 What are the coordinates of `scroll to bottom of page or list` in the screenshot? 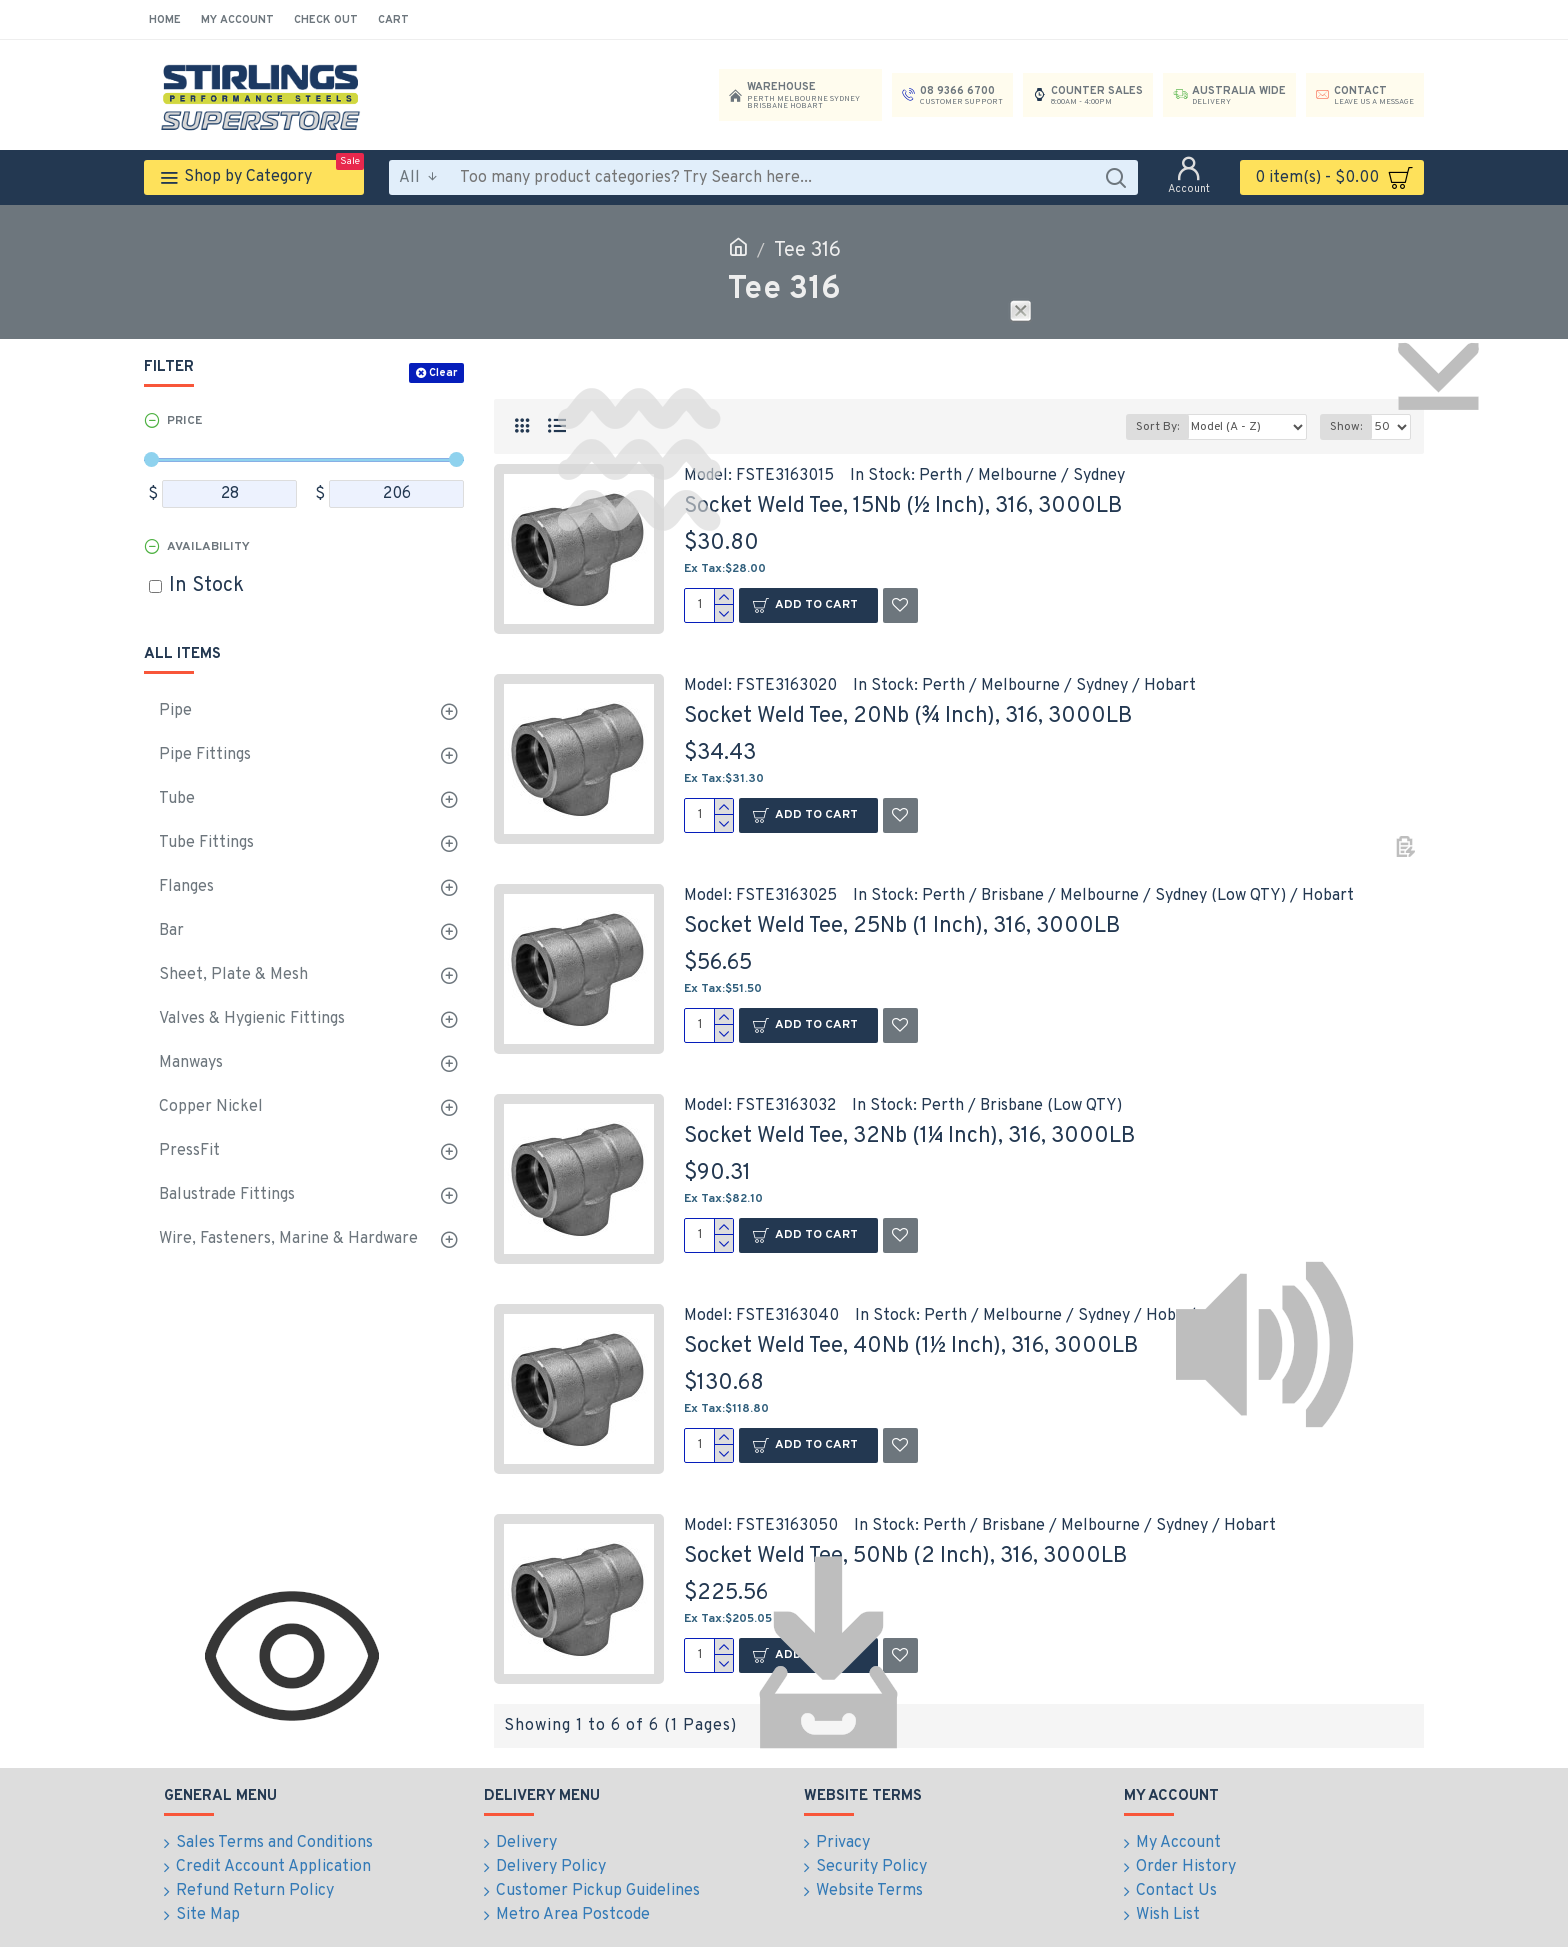 It's located at (1438, 376).